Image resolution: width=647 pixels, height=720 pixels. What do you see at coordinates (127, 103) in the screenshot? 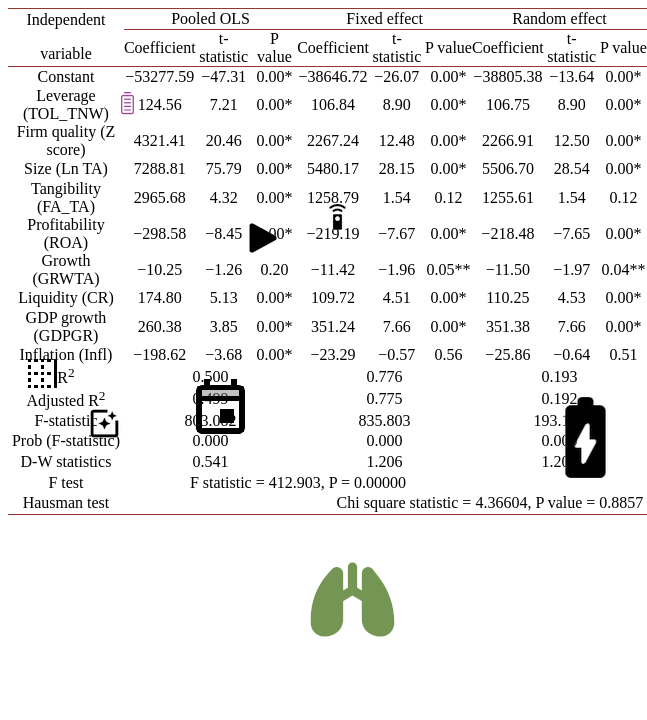
I see `battery fully charged` at bounding box center [127, 103].